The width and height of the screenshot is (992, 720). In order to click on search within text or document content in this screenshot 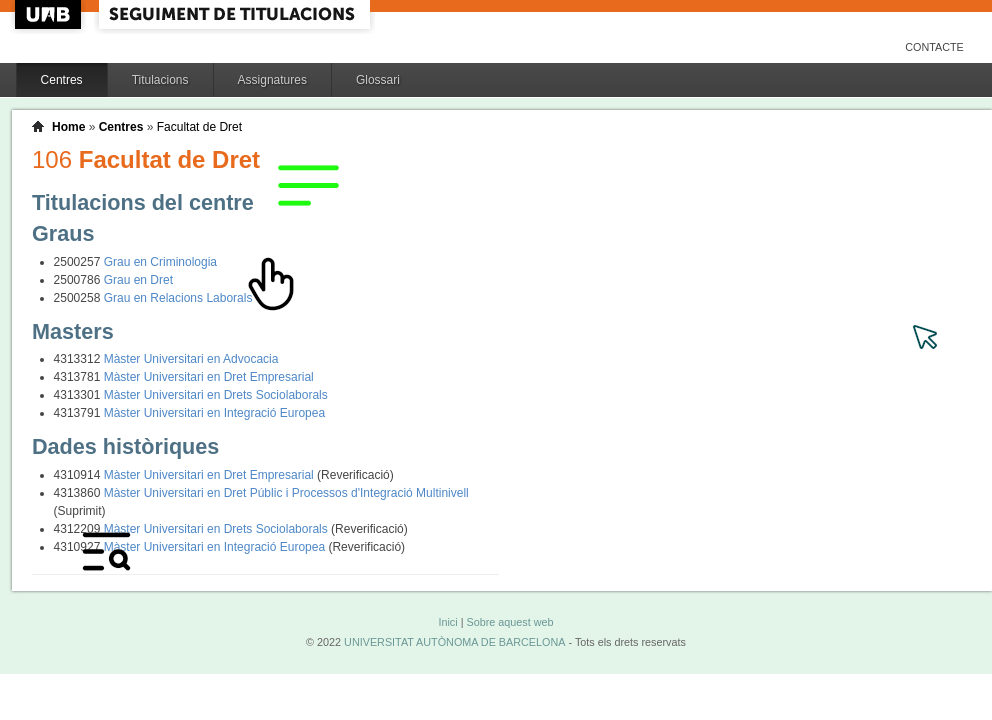, I will do `click(106, 551)`.